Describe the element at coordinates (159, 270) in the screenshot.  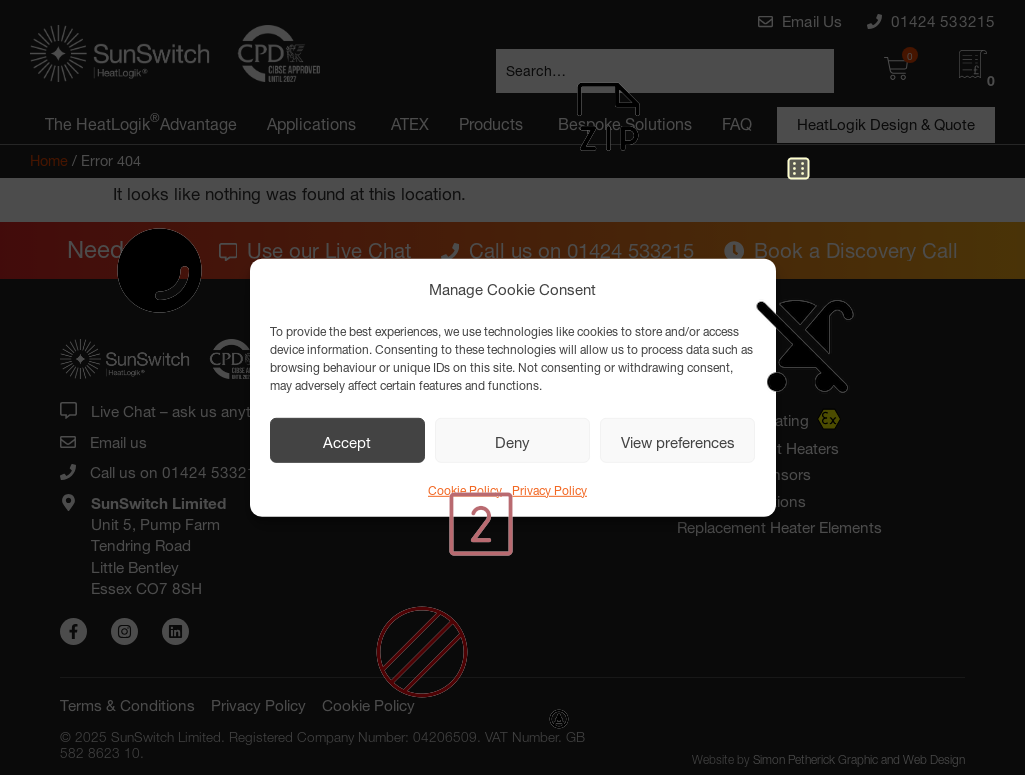
I see `apply inner shadow effect to bottom-right corner` at that location.